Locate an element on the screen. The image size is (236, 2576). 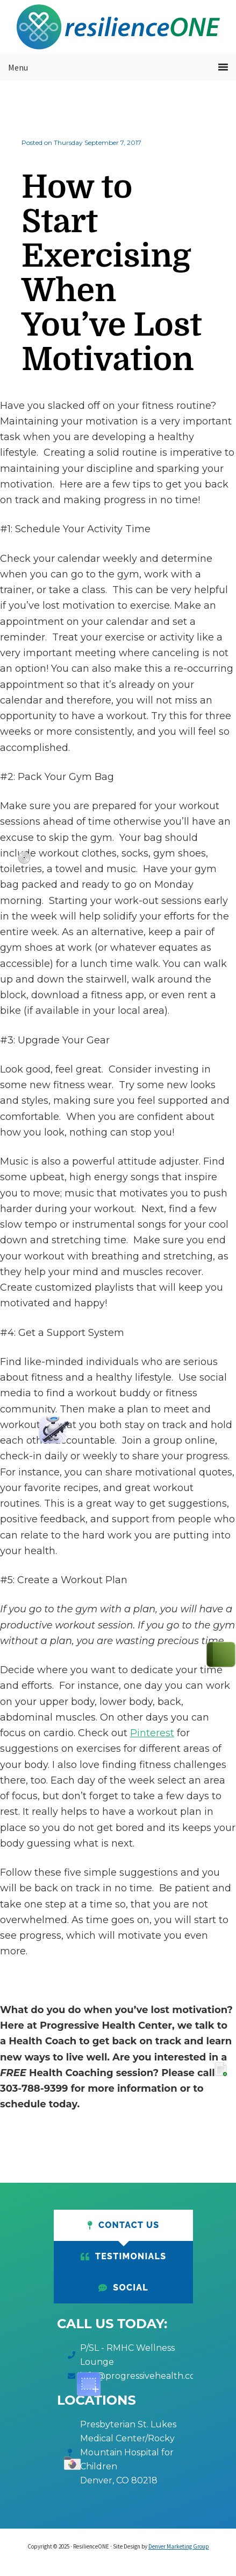
create a new text document is located at coordinates (220, 2069).